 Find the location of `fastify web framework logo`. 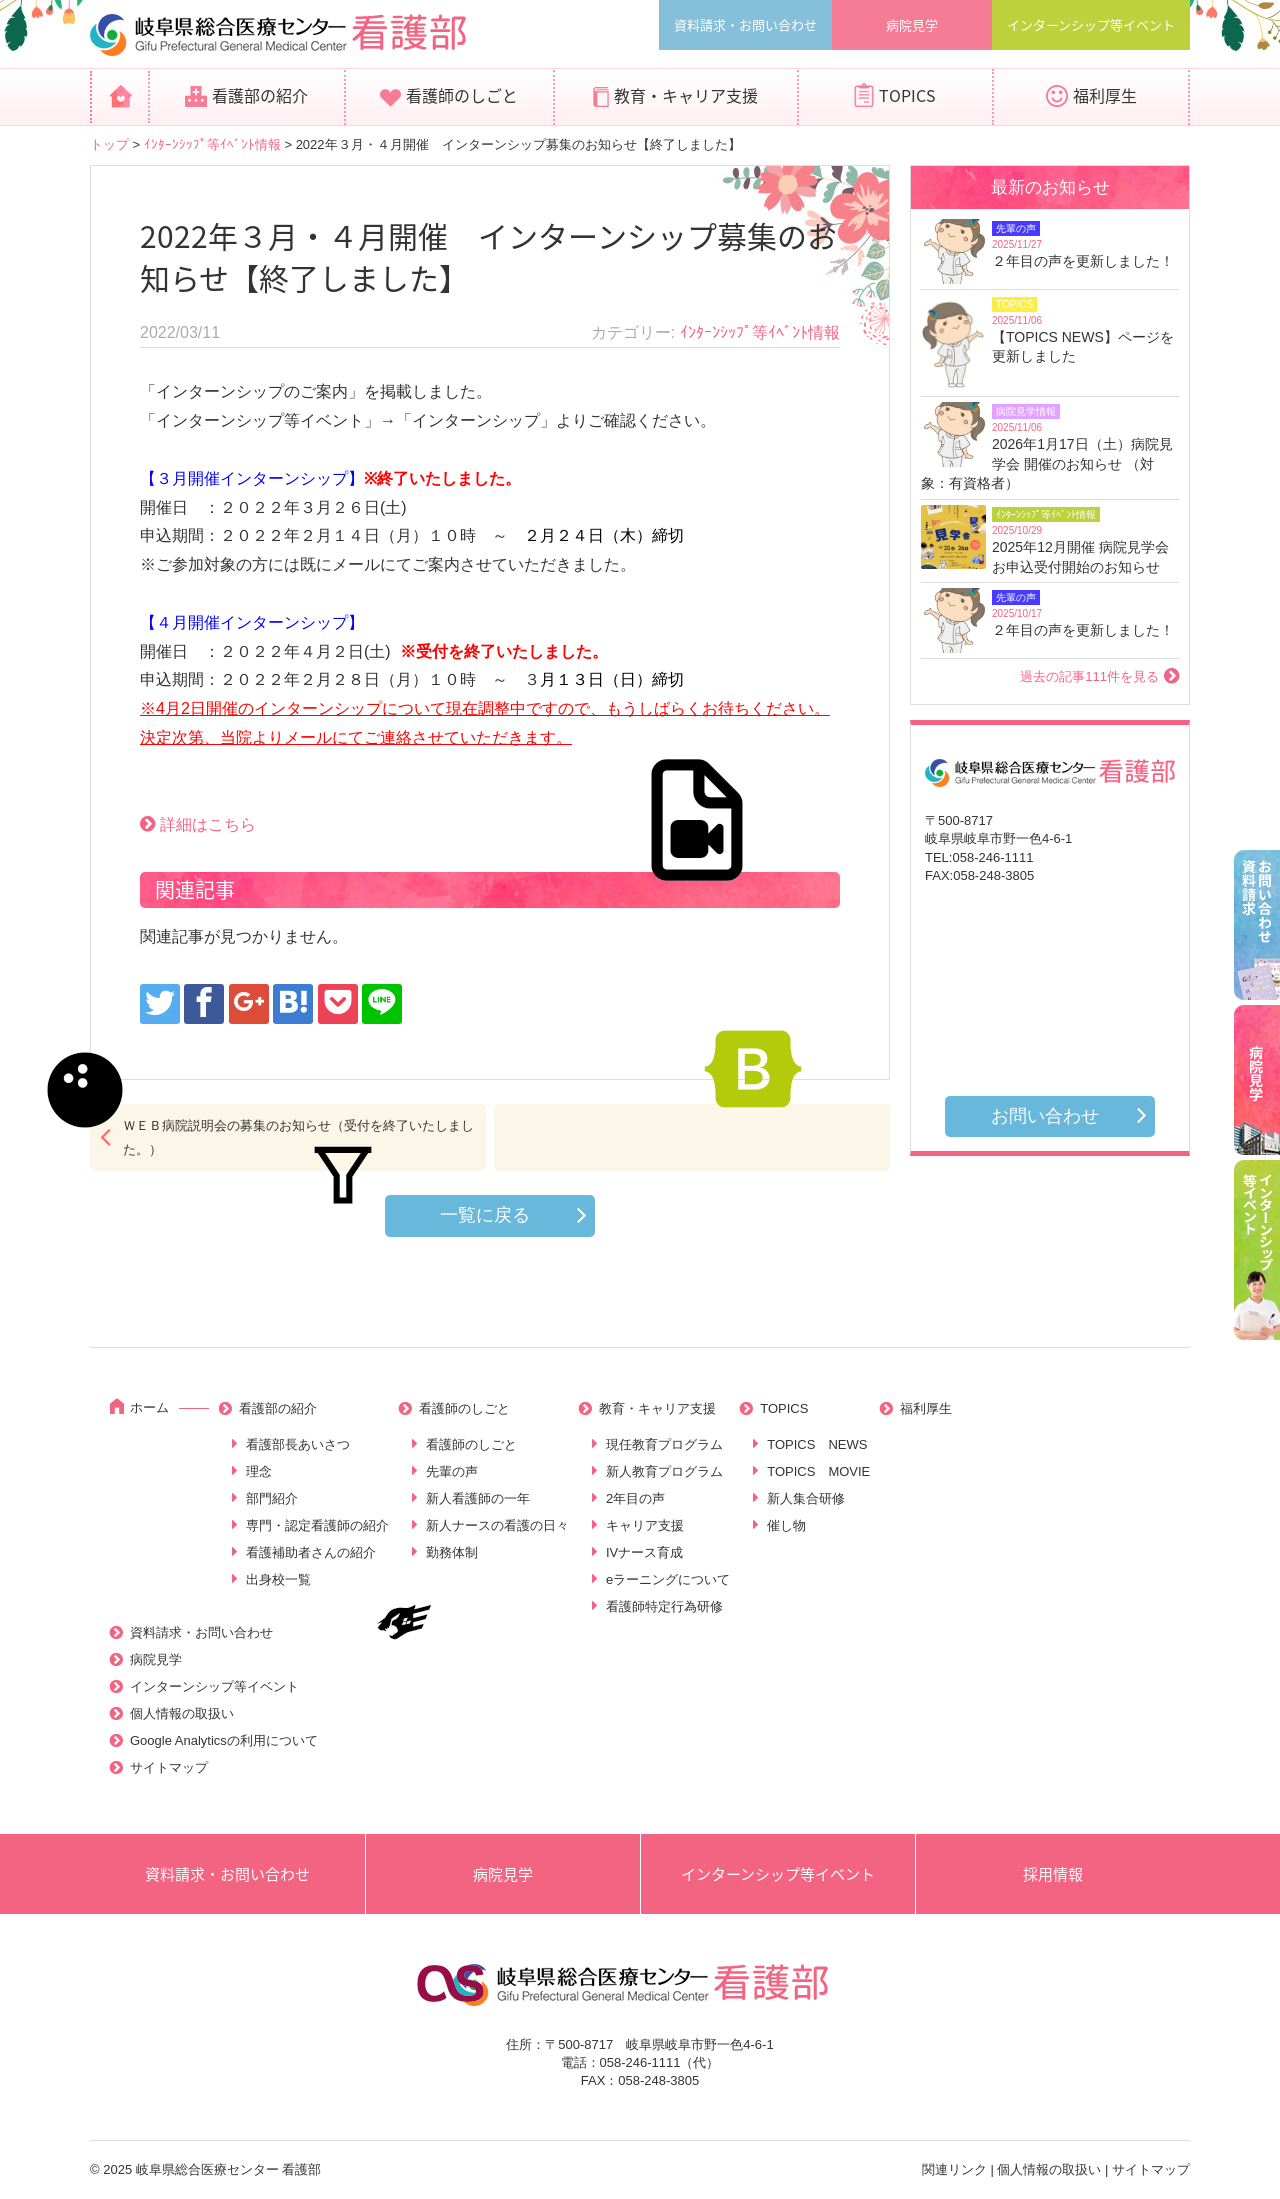

fastify web framework logo is located at coordinates (404, 1622).